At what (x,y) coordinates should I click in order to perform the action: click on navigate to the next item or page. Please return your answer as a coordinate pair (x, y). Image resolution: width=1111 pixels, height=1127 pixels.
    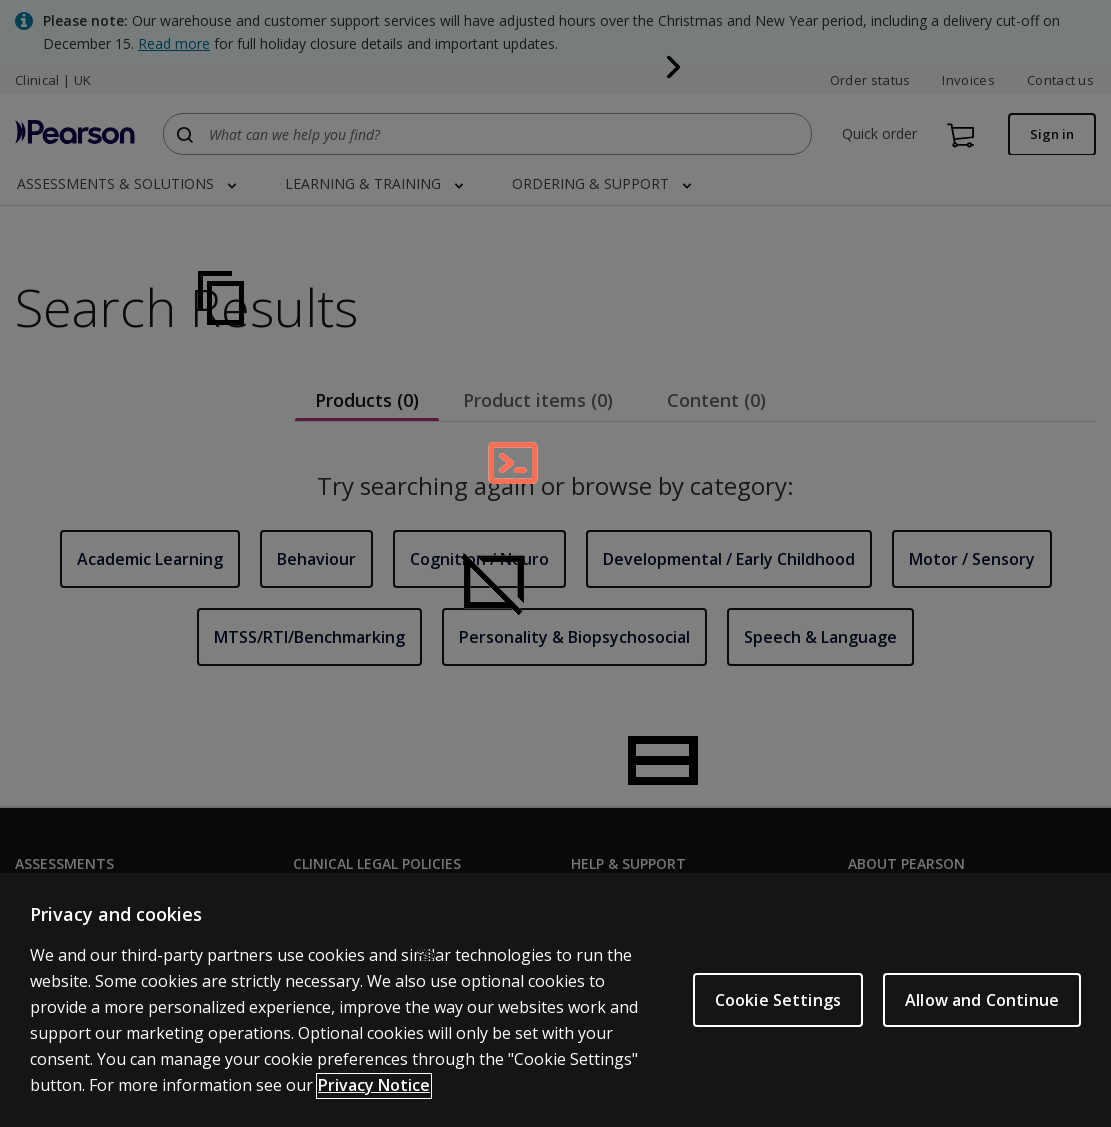
    Looking at the image, I should click on (673, 67).